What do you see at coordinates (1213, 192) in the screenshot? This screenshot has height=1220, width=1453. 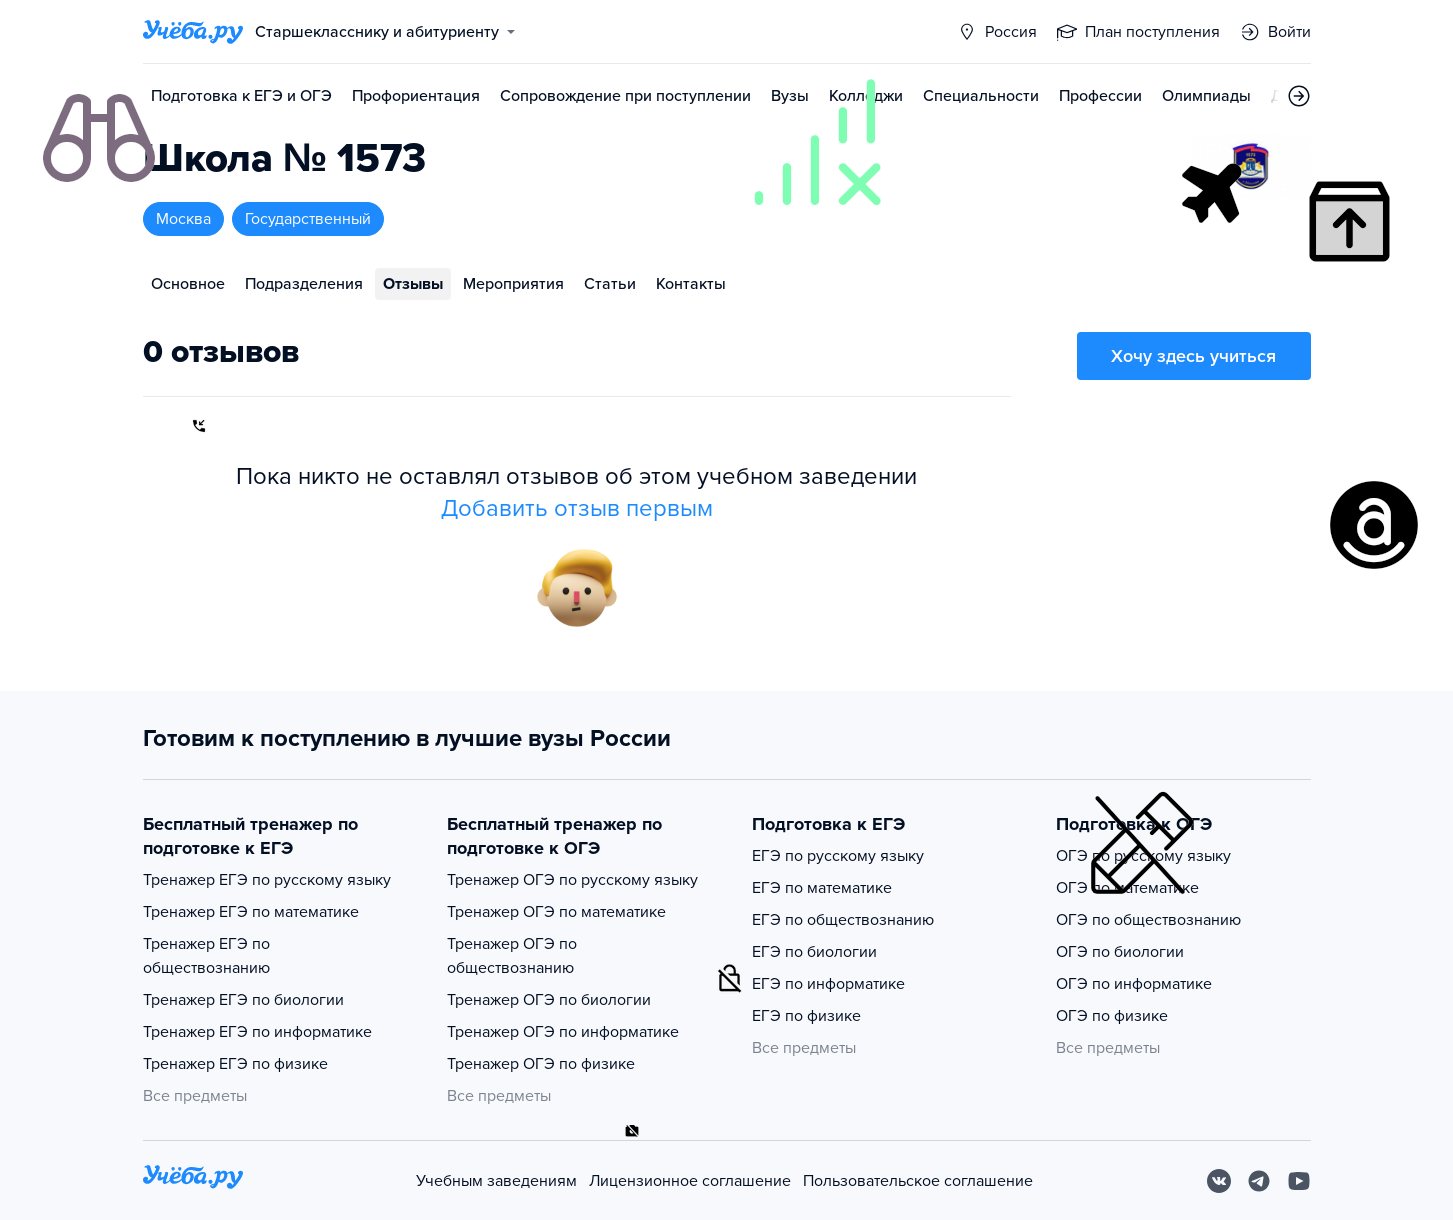 I see `enable airplane mode` at bounding box center [1213, 192].